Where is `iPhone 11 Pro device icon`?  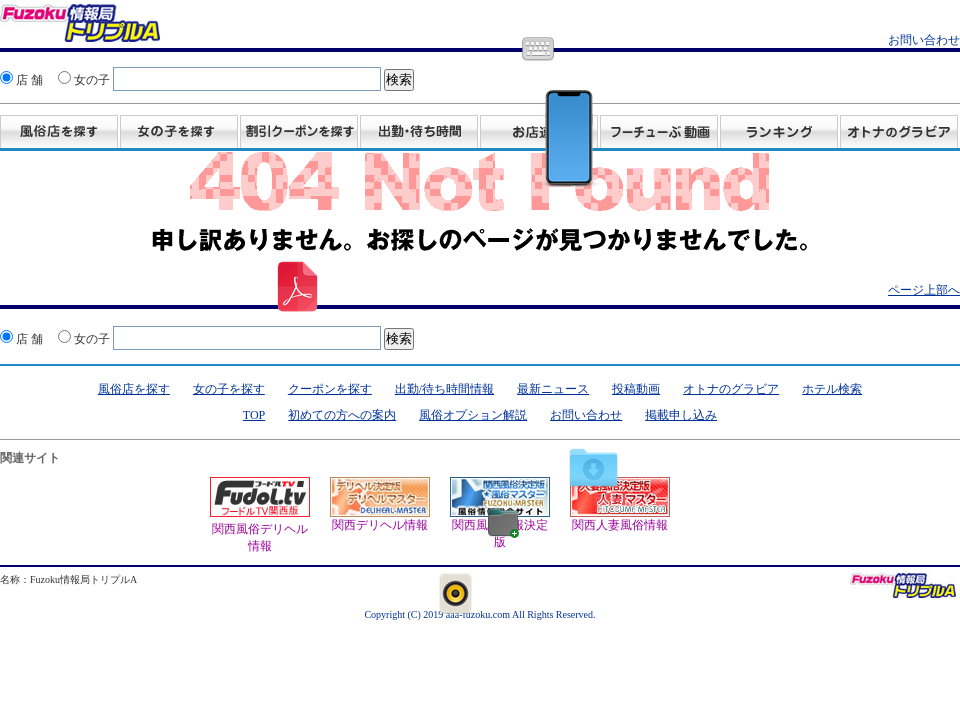 iPhone 11 Pro device icon is located at coordinates (569, 139).